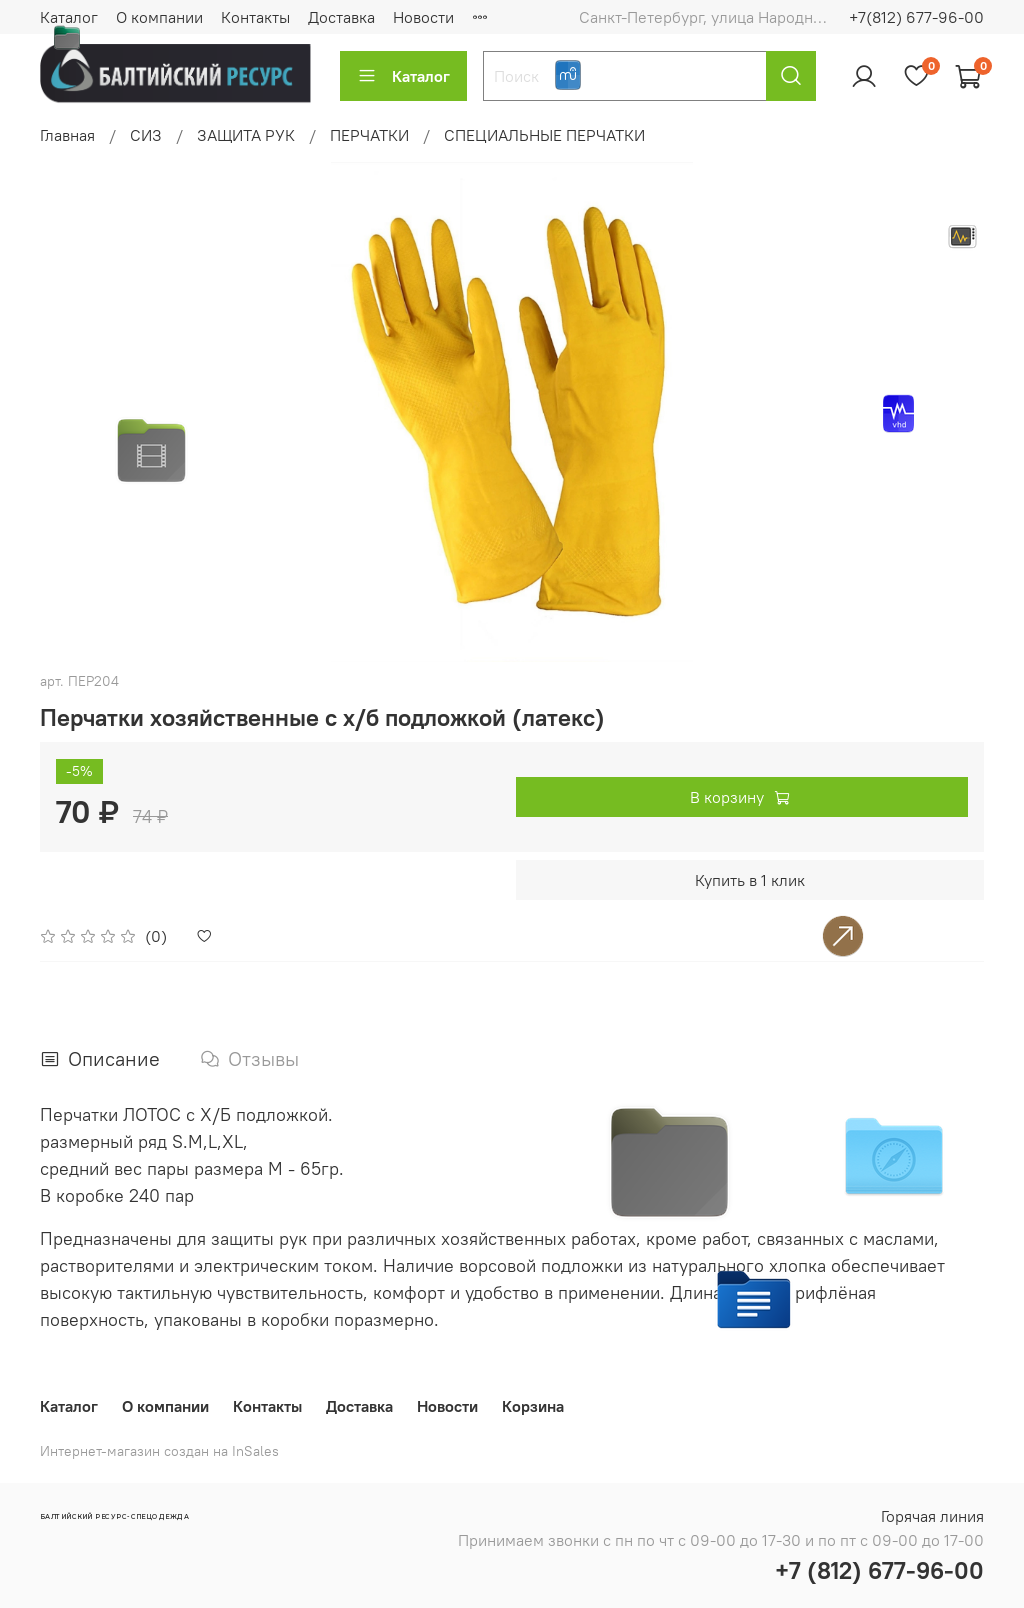 The width and height of the screenshot is (1024, 1608). I want to click on open system monitor application, so click(962, 236).